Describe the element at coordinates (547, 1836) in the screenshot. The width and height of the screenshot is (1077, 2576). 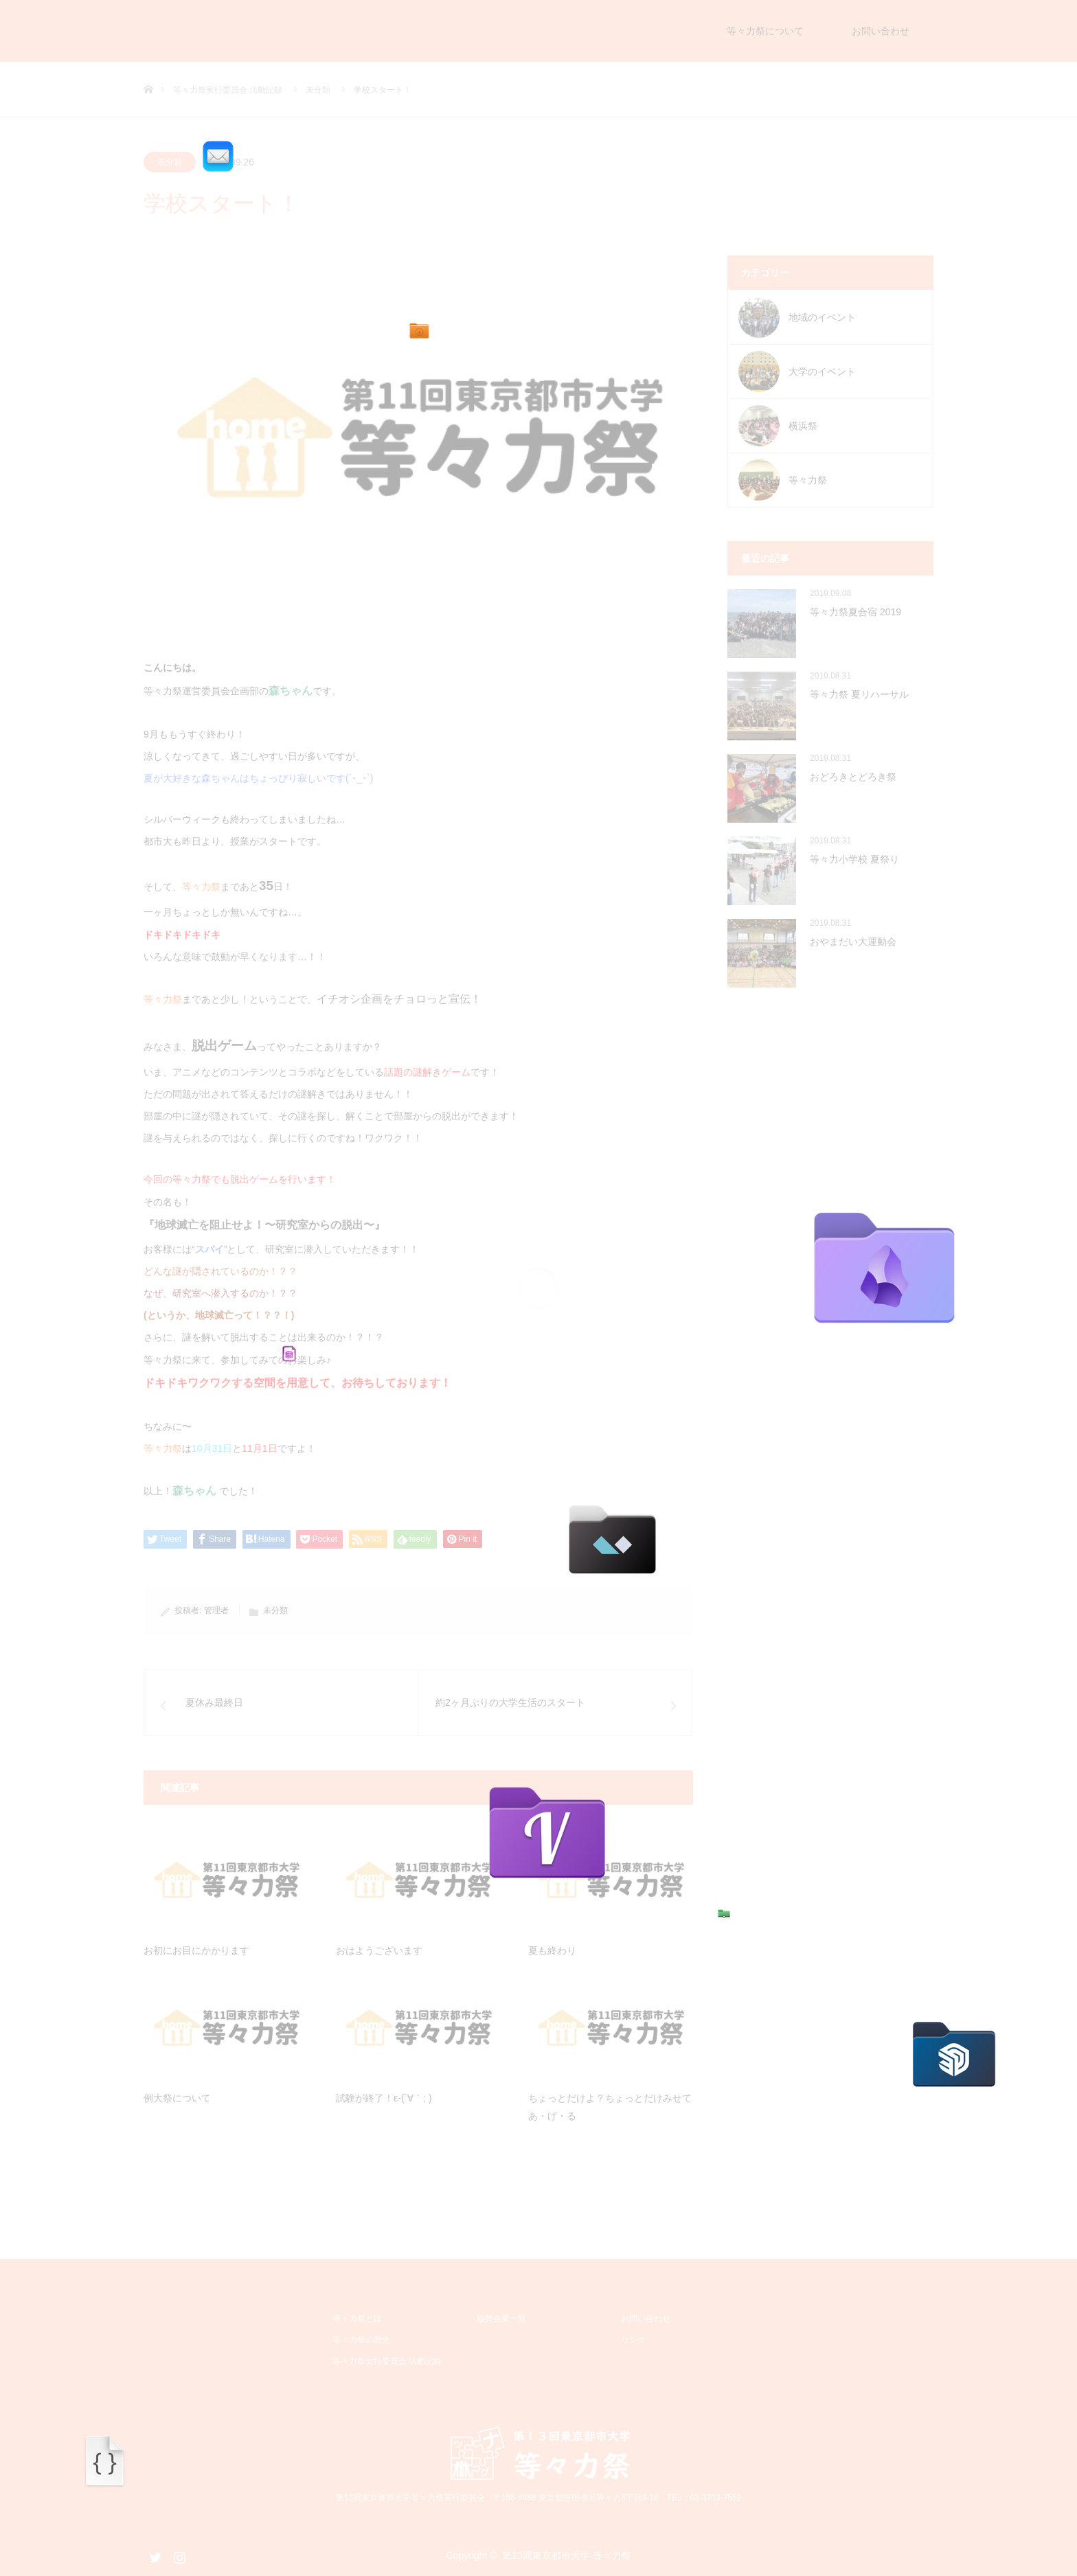
I see `open folder containing vala programming files` at that location.